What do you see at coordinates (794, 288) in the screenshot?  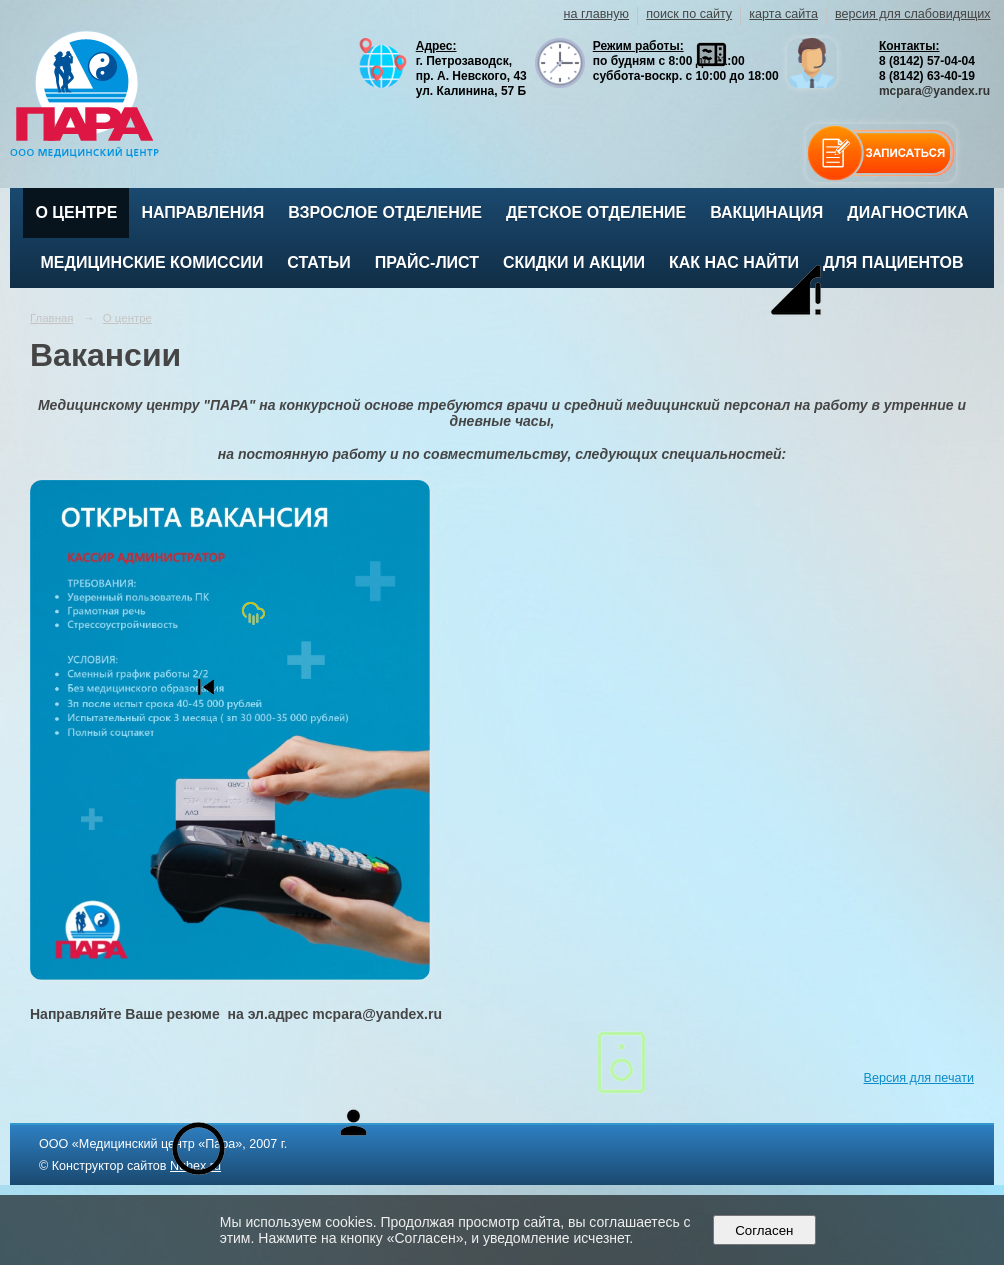 I see `indicates full cellular signal but no internet connection` at bounding box center [794, 288].